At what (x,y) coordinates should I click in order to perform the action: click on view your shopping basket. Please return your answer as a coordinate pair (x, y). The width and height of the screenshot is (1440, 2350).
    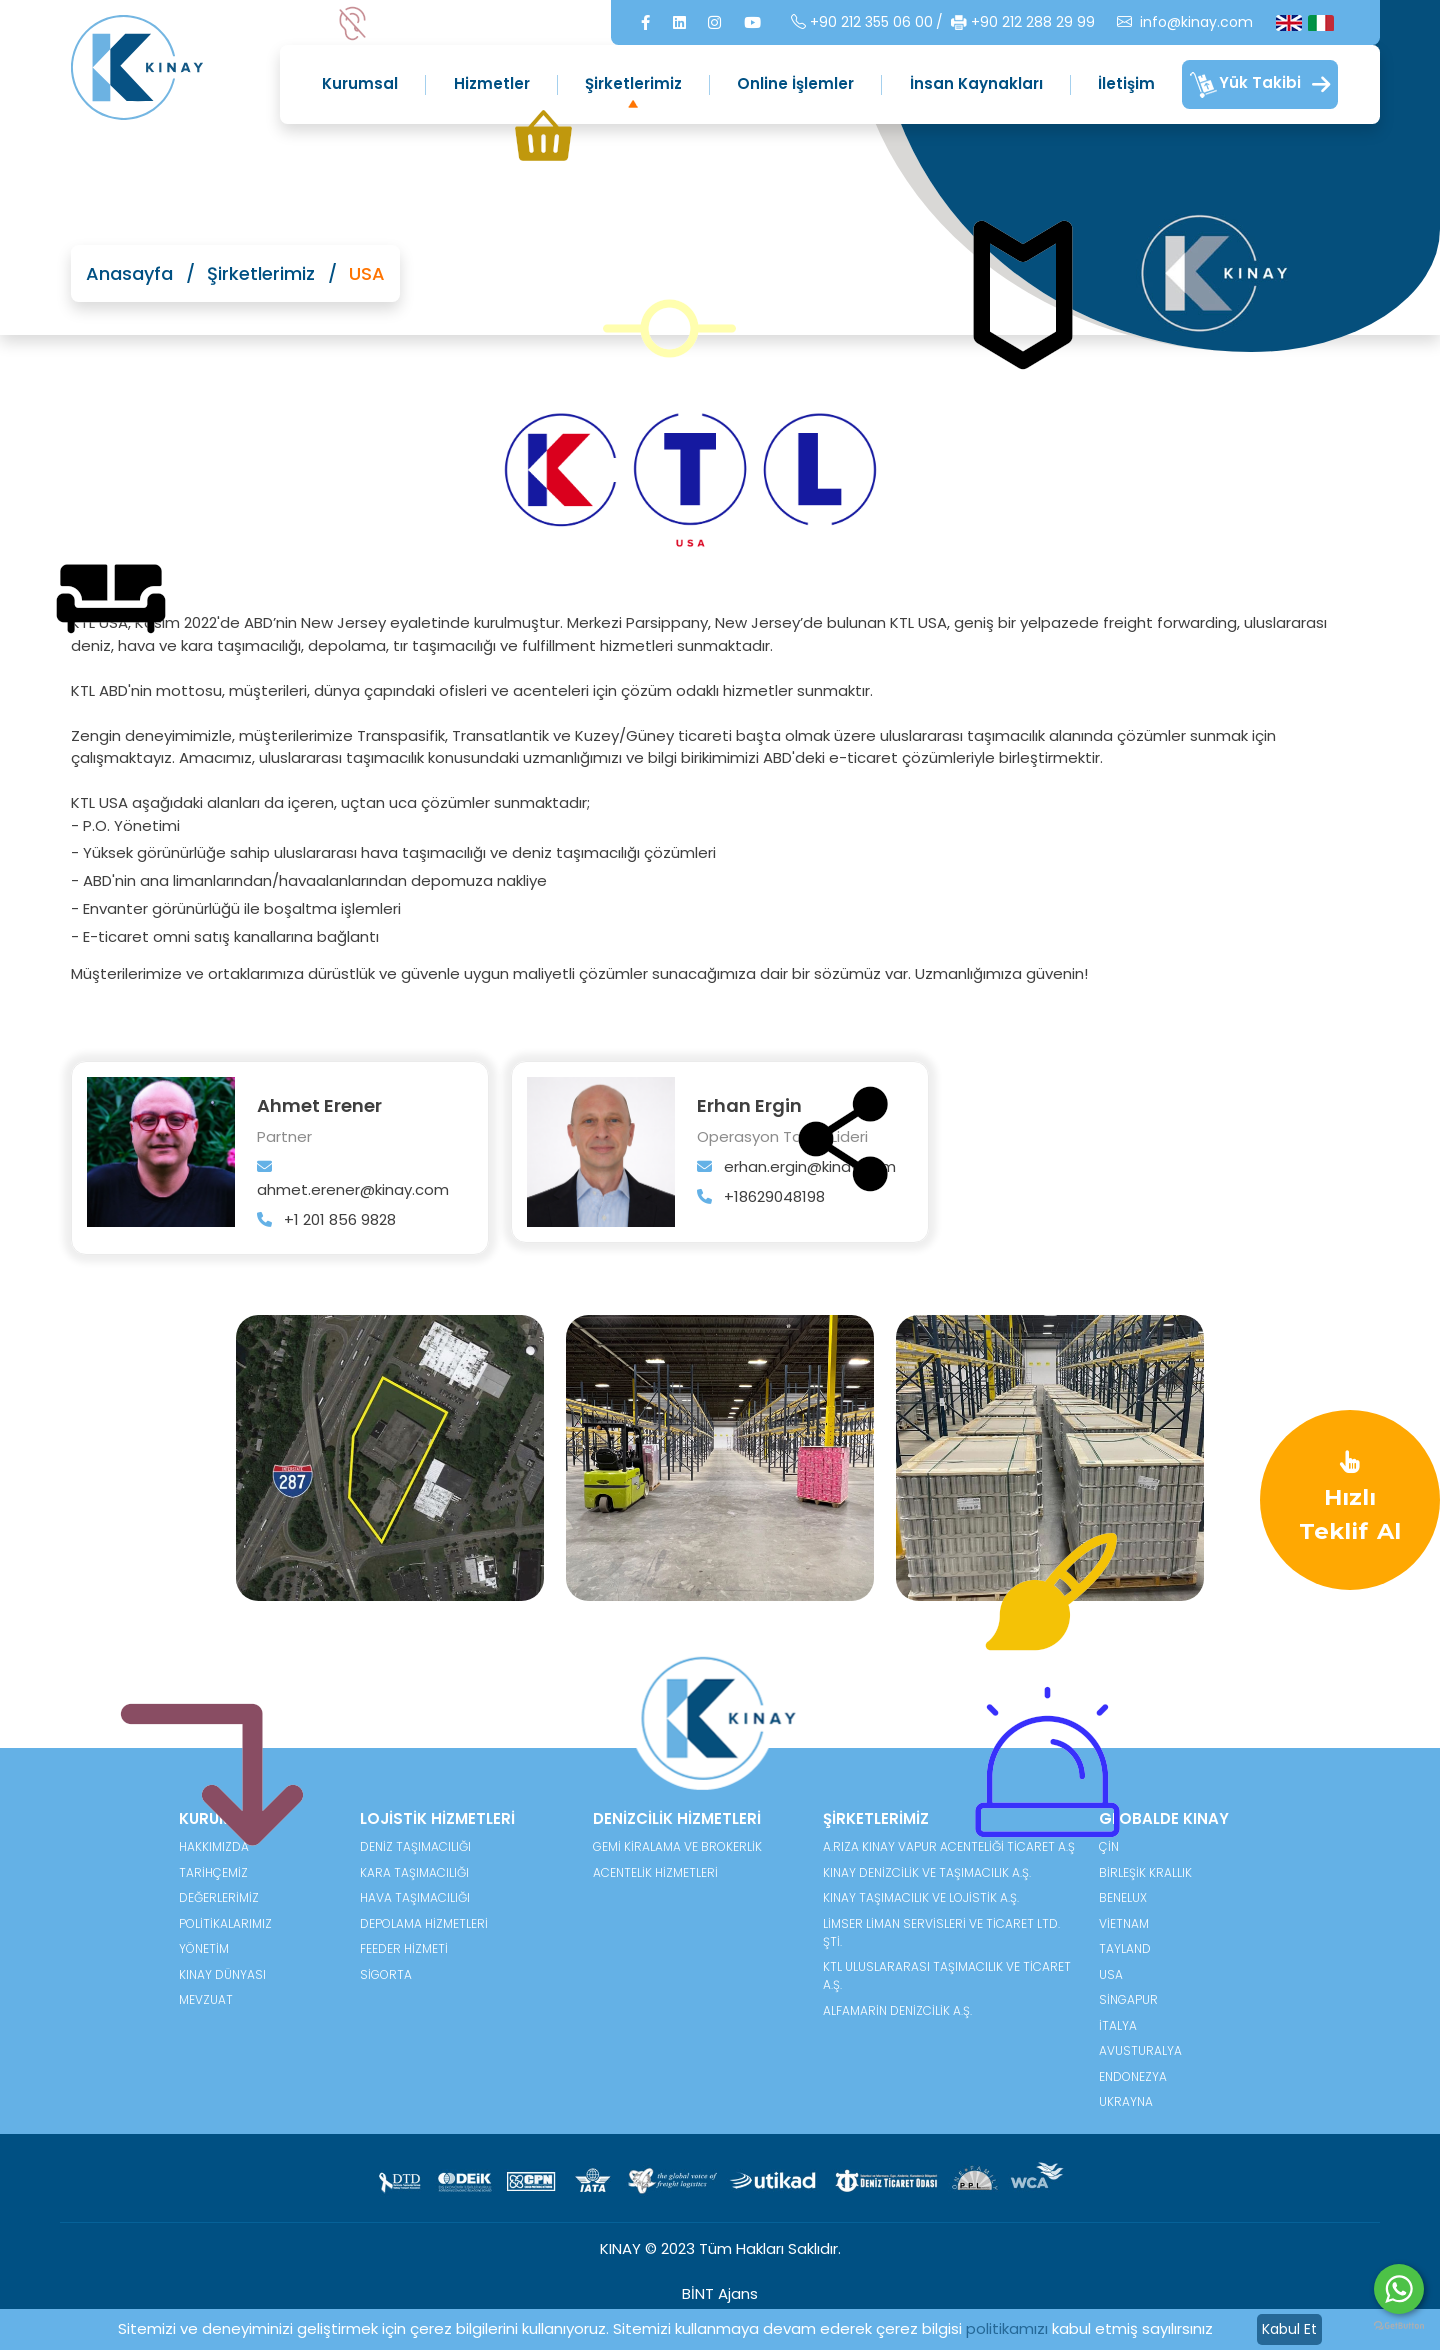
    Looking at the image, I should click on (543, 138).